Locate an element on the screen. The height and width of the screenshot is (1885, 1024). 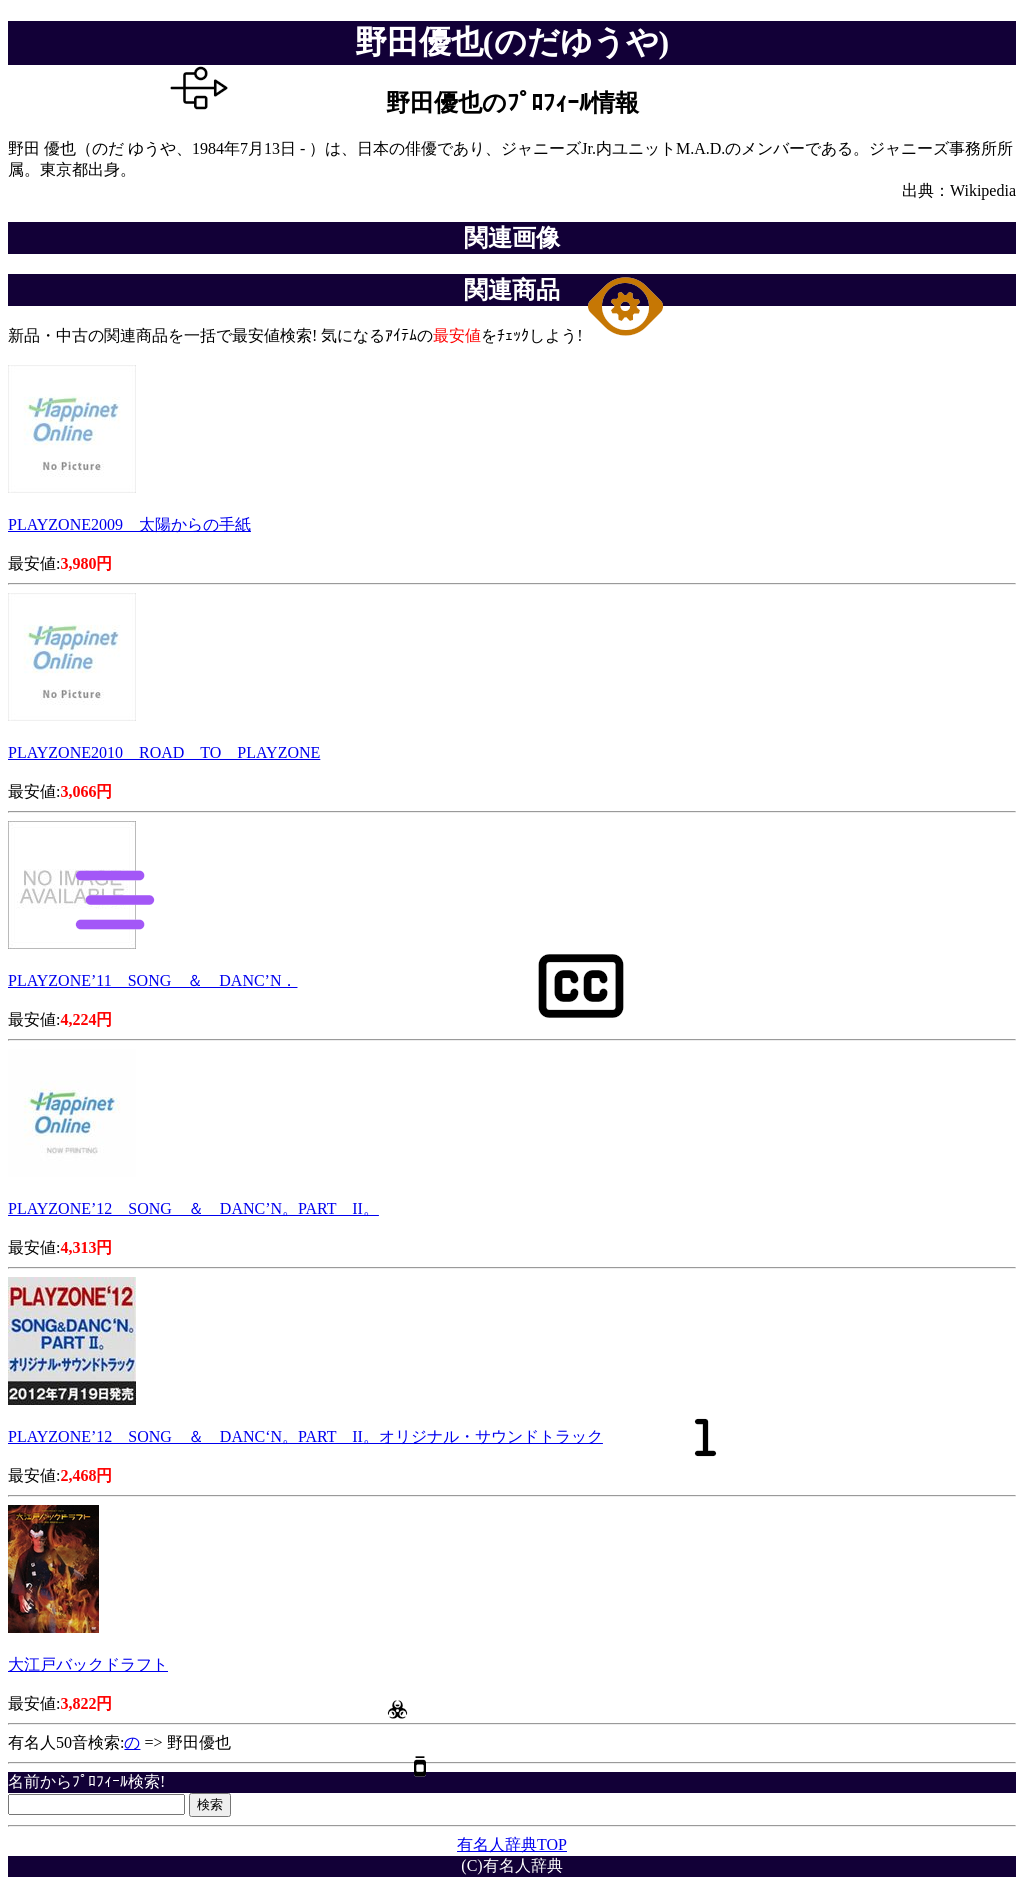
open navigation menu is located at coordinates (115, 900).